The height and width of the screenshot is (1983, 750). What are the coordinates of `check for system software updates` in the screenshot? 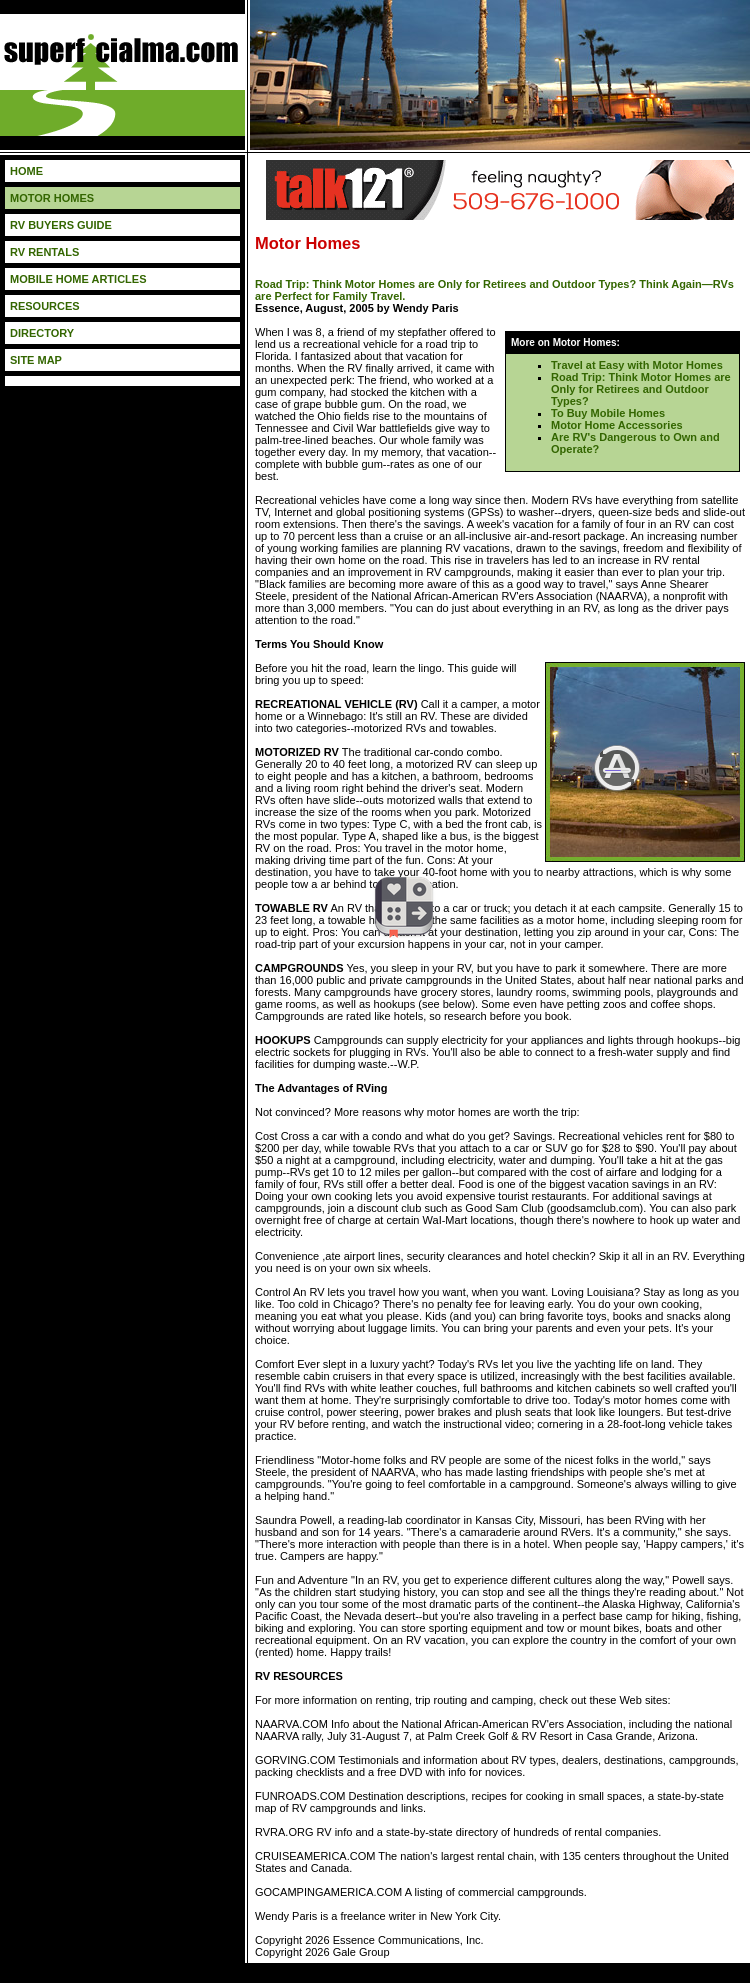 It's located at (617, 768).